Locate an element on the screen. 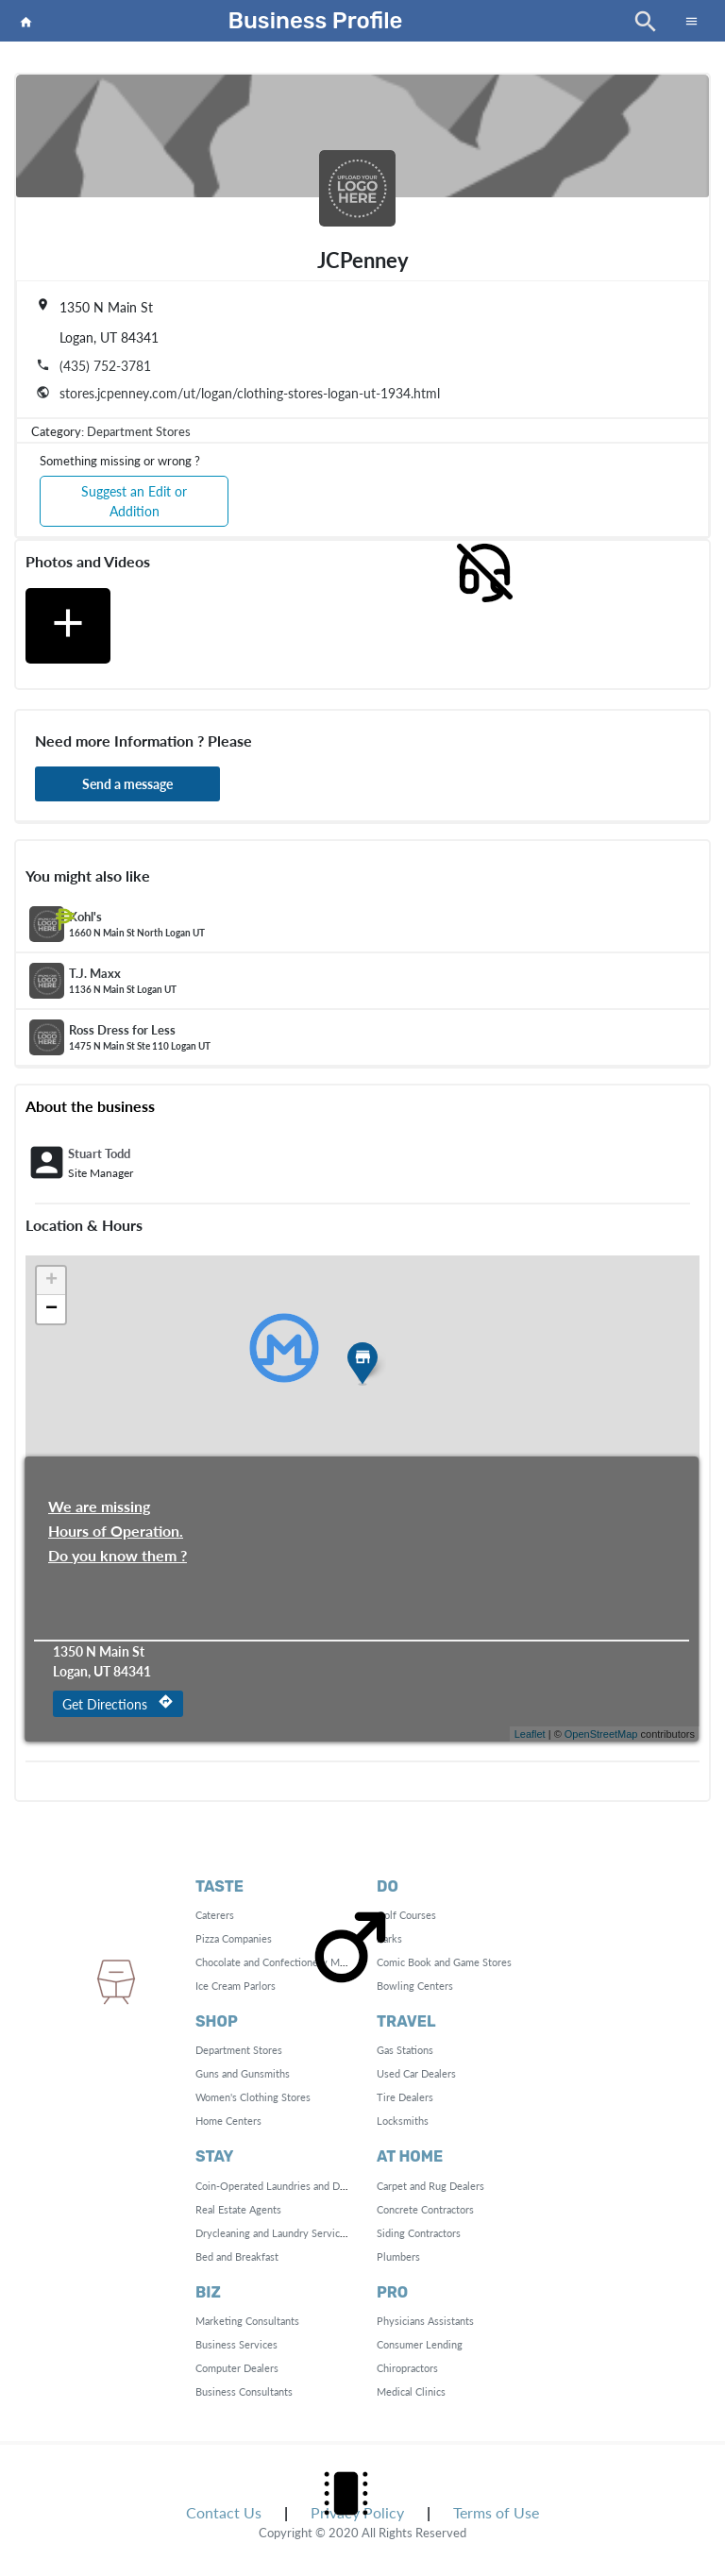  mute or disable headset audio is located at coordinates (484, 571).